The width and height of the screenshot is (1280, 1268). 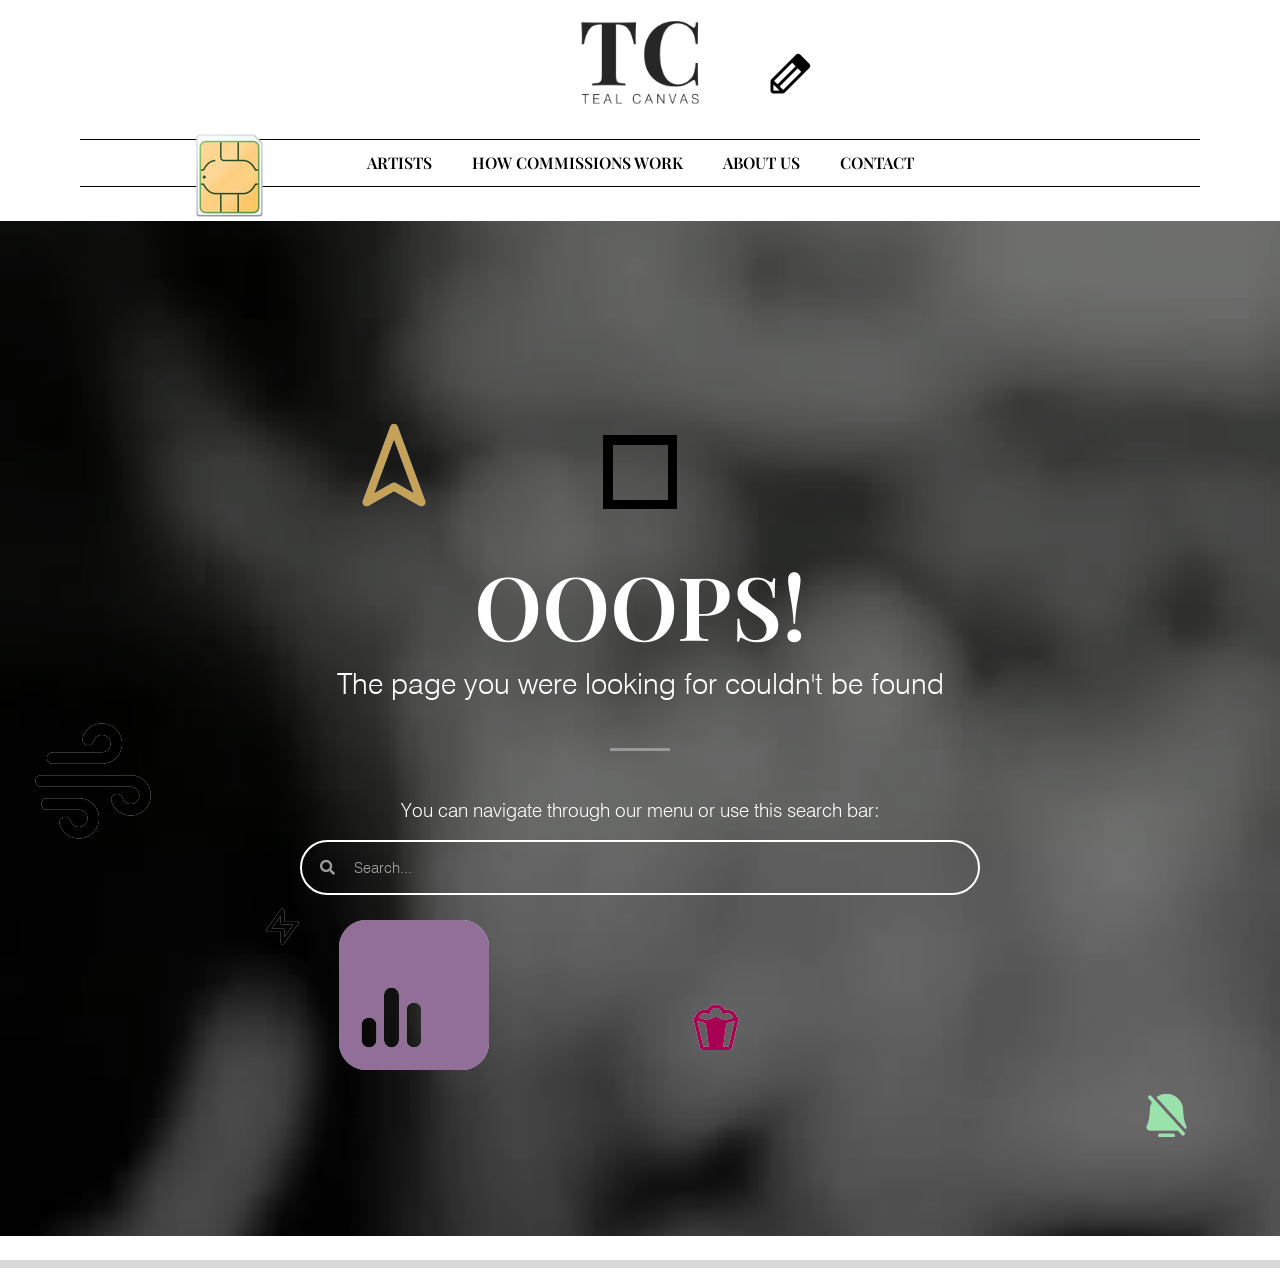 I want to click on navigate to current destination, so click(x=394, y=467).